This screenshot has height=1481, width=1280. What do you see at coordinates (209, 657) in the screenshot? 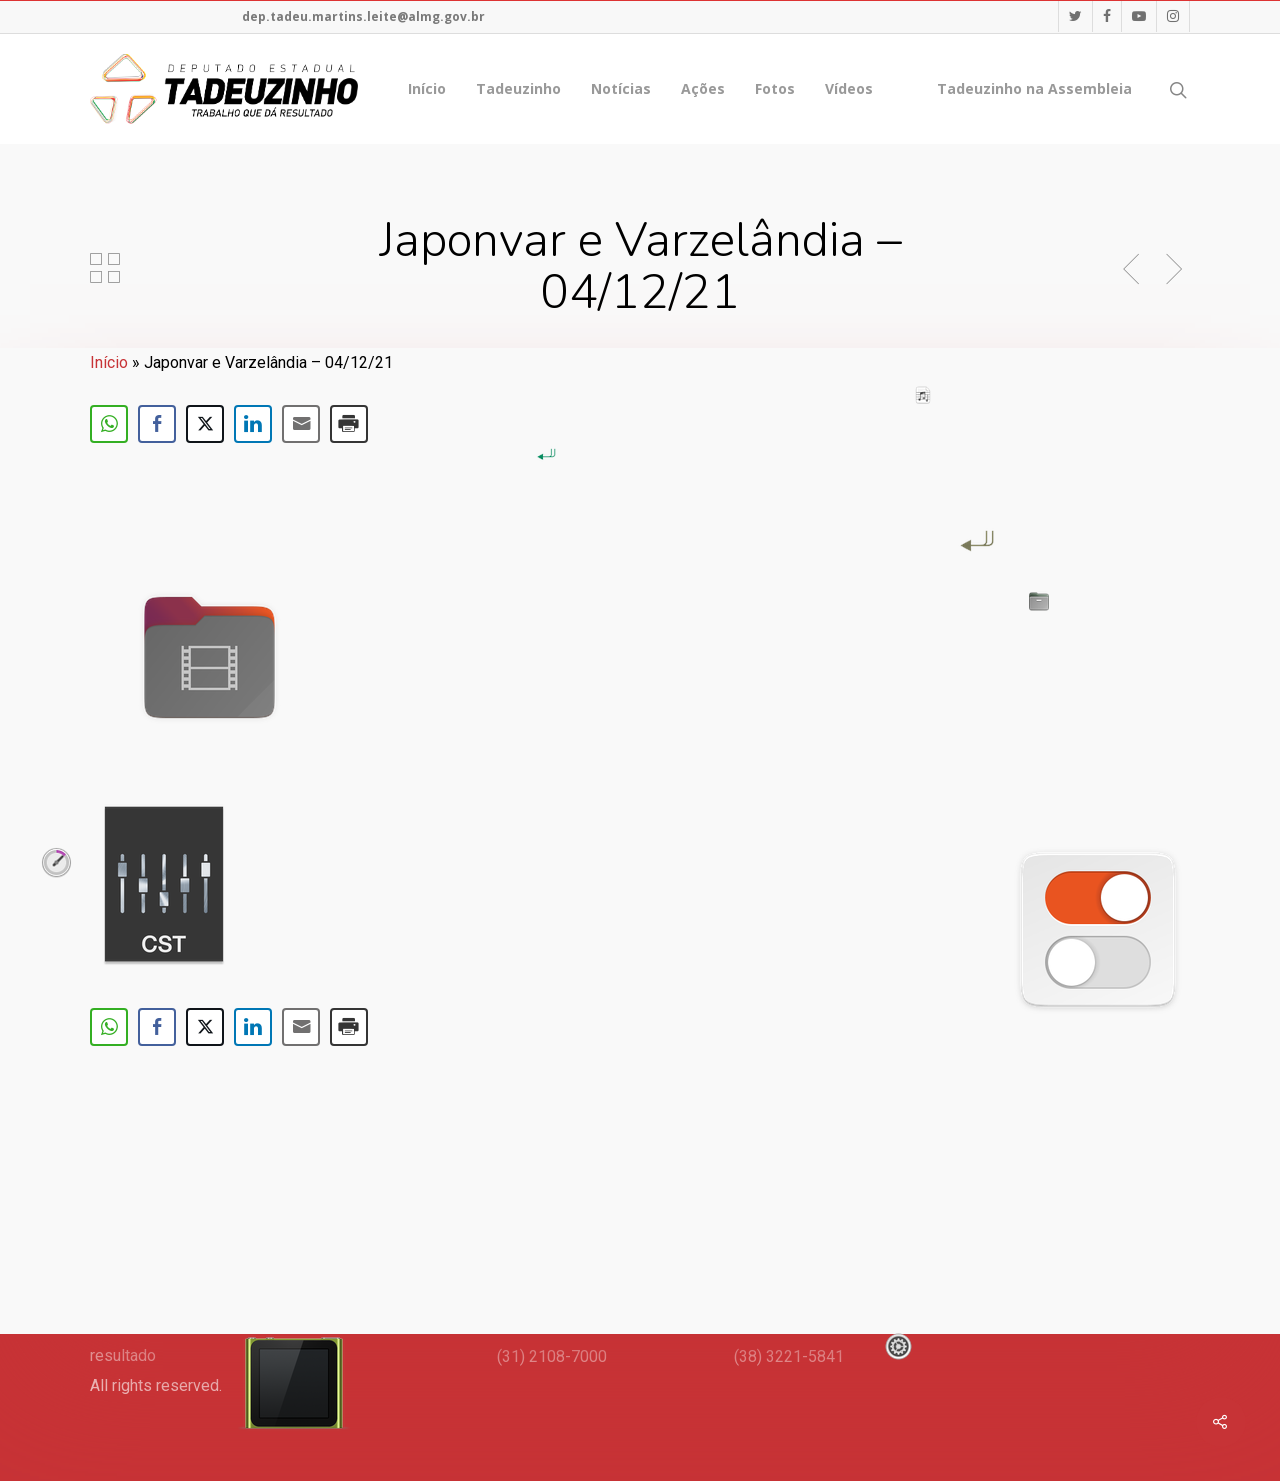
I see `open your videos folder` at bounding box center [209, 657].